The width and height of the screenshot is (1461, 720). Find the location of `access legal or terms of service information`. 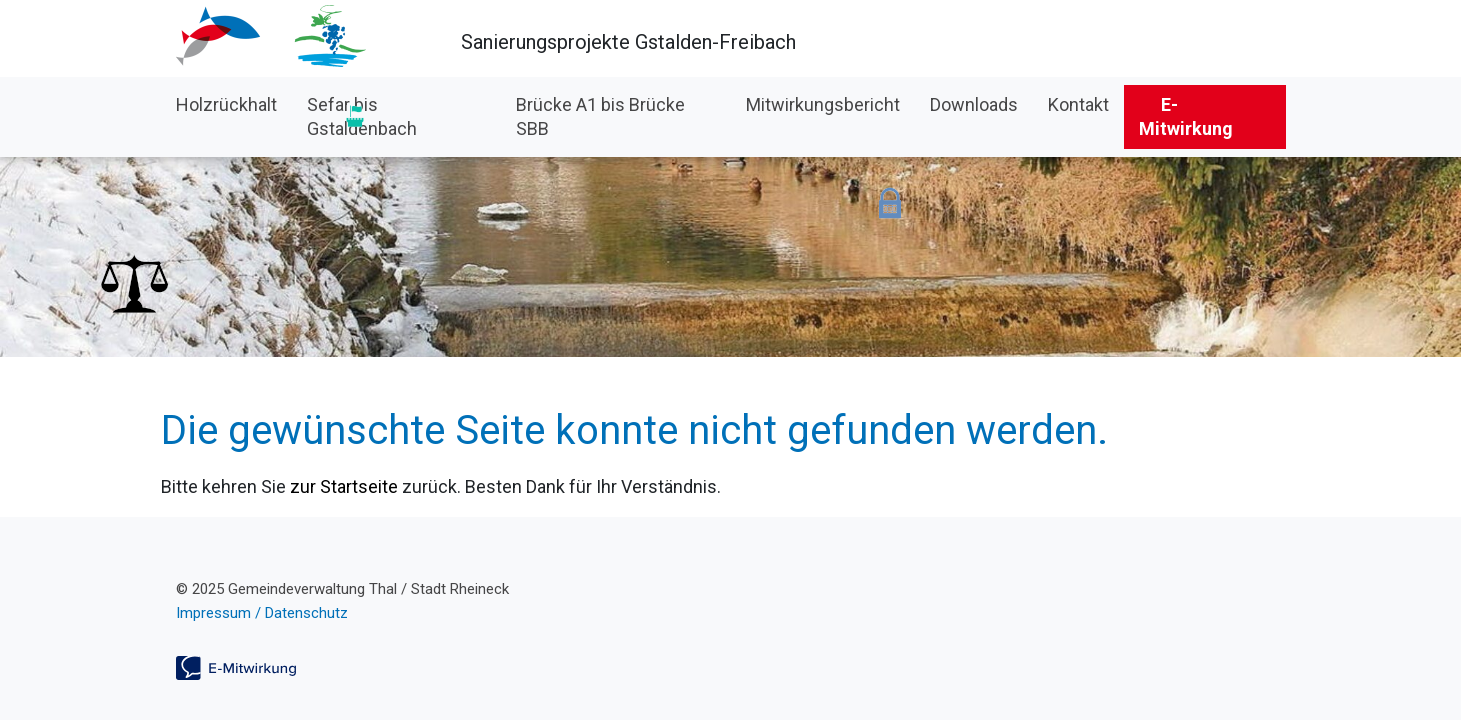

access legal or terms of service information is located at coordinates (134, 282).